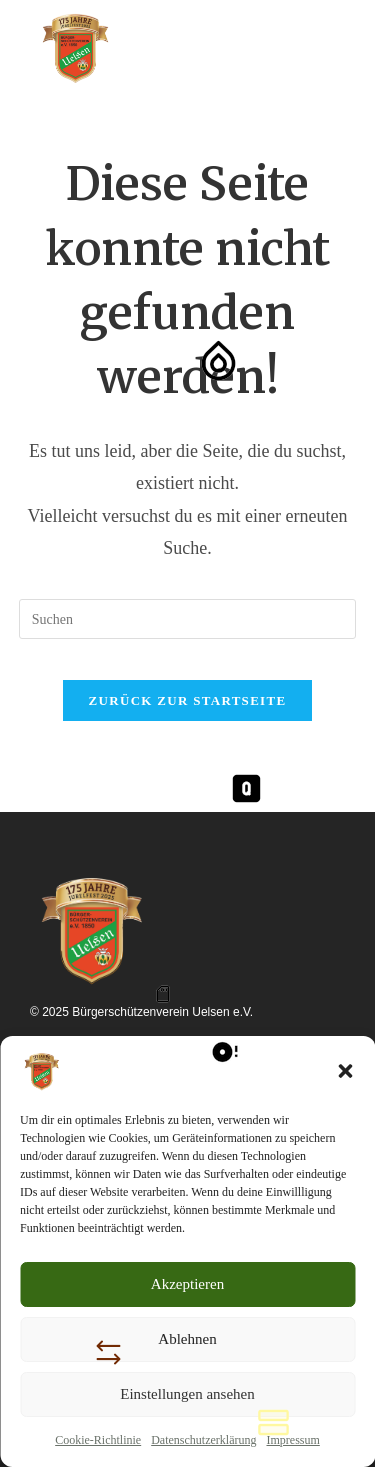  I want to click on switch to row layout view, so click(273, 1422).